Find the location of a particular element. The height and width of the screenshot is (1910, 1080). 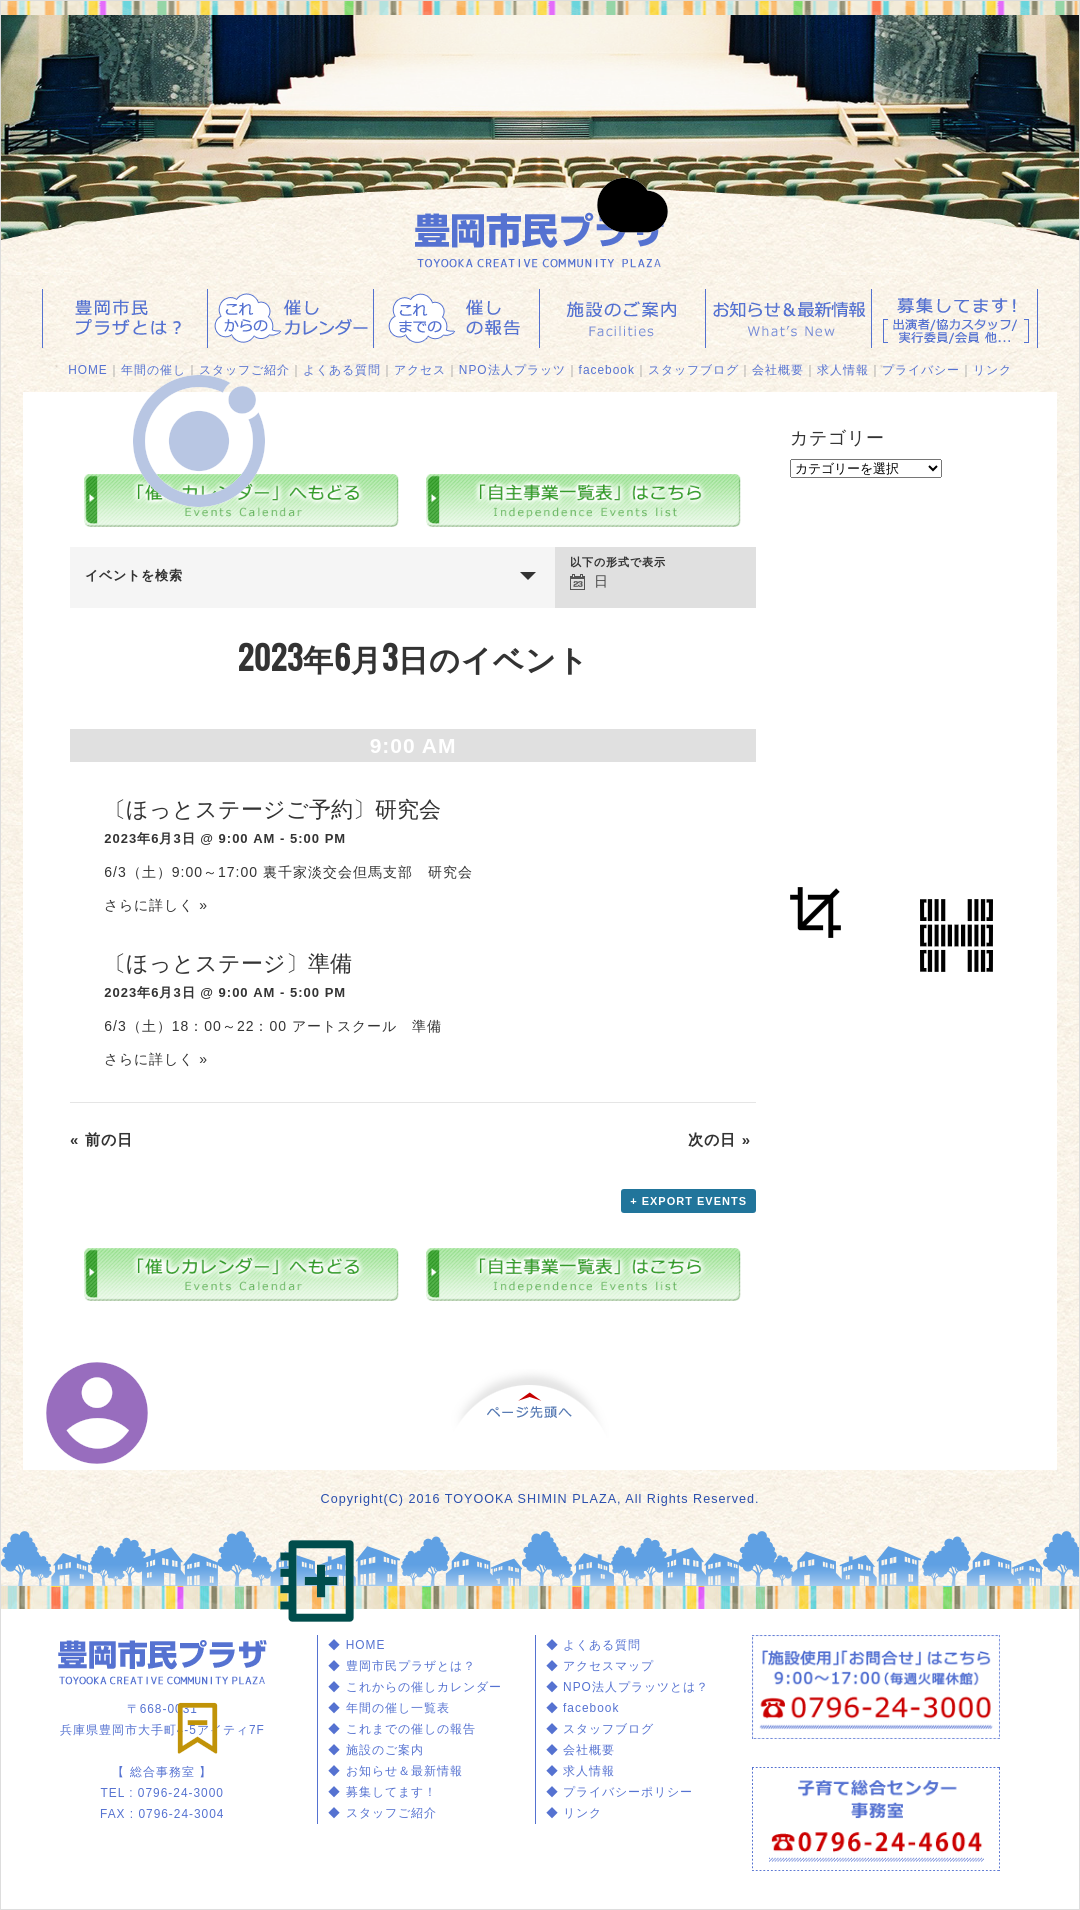

access health records or medical history is located at coordinates (317, 1581).